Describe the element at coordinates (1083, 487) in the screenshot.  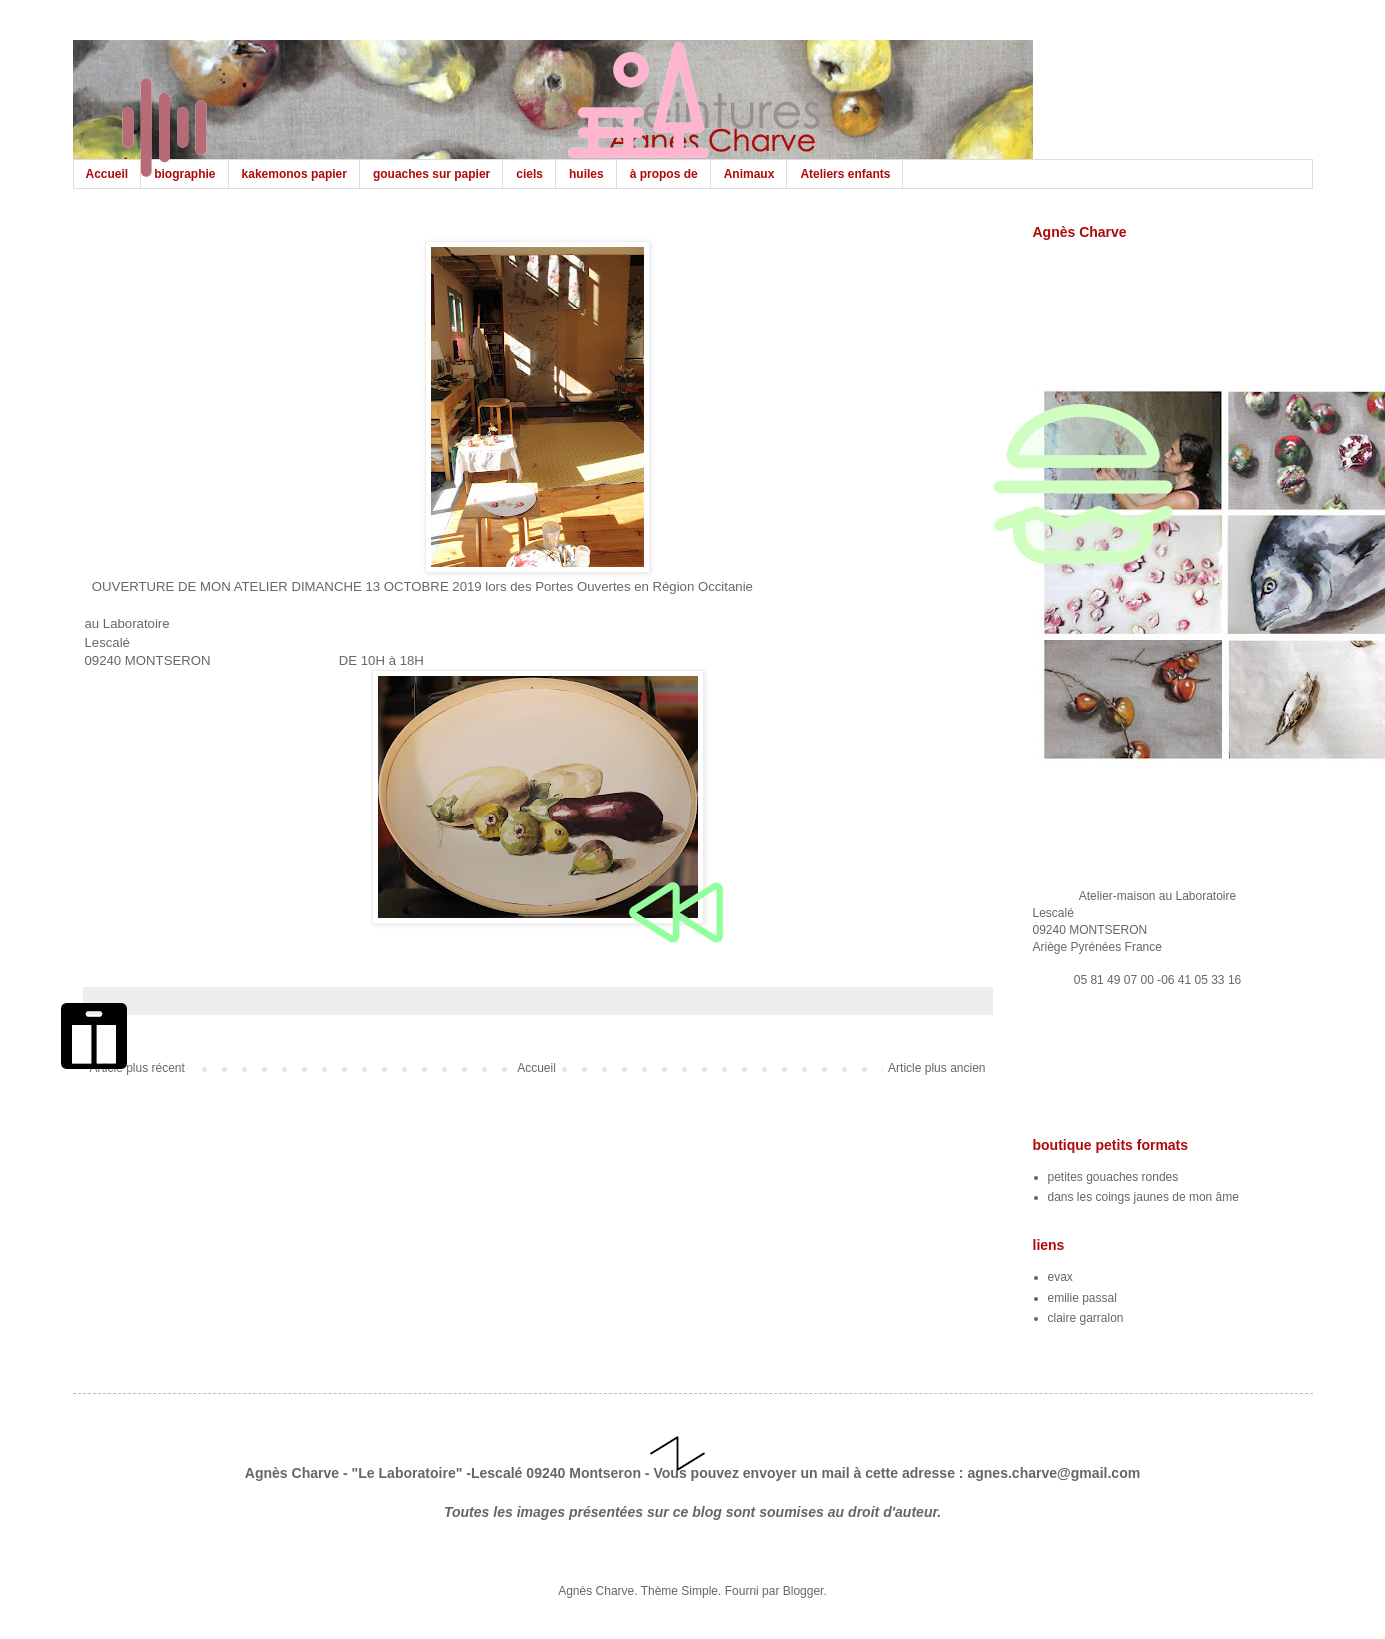
I see `view food or restaurant options` at that location.